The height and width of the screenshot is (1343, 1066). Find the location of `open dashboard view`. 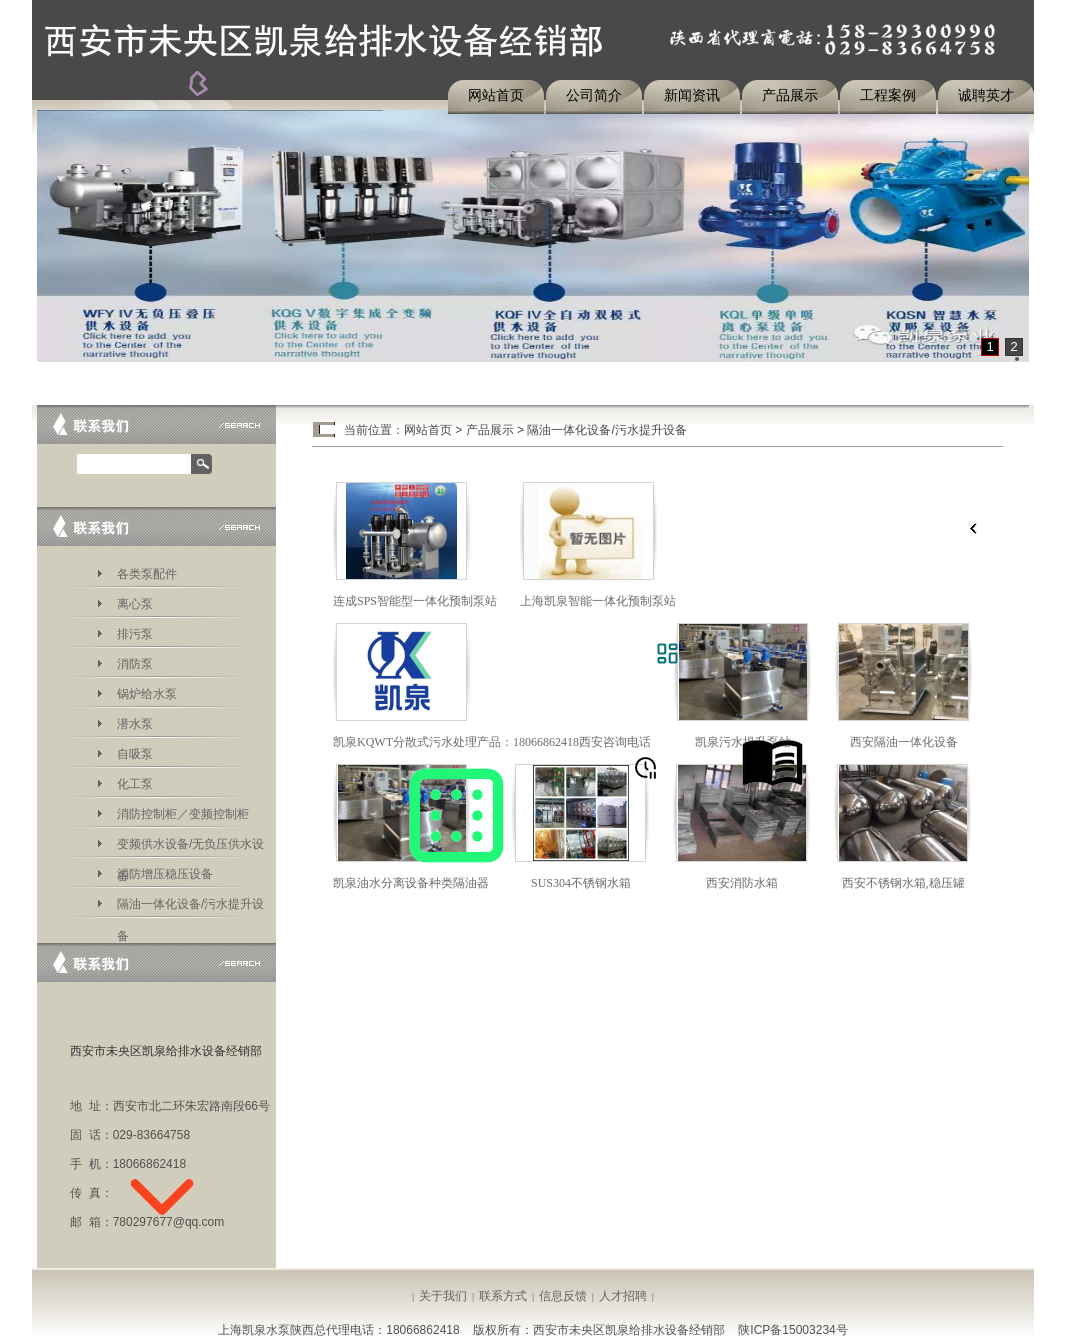

open dashboard view is located at coordinates (667, 653).